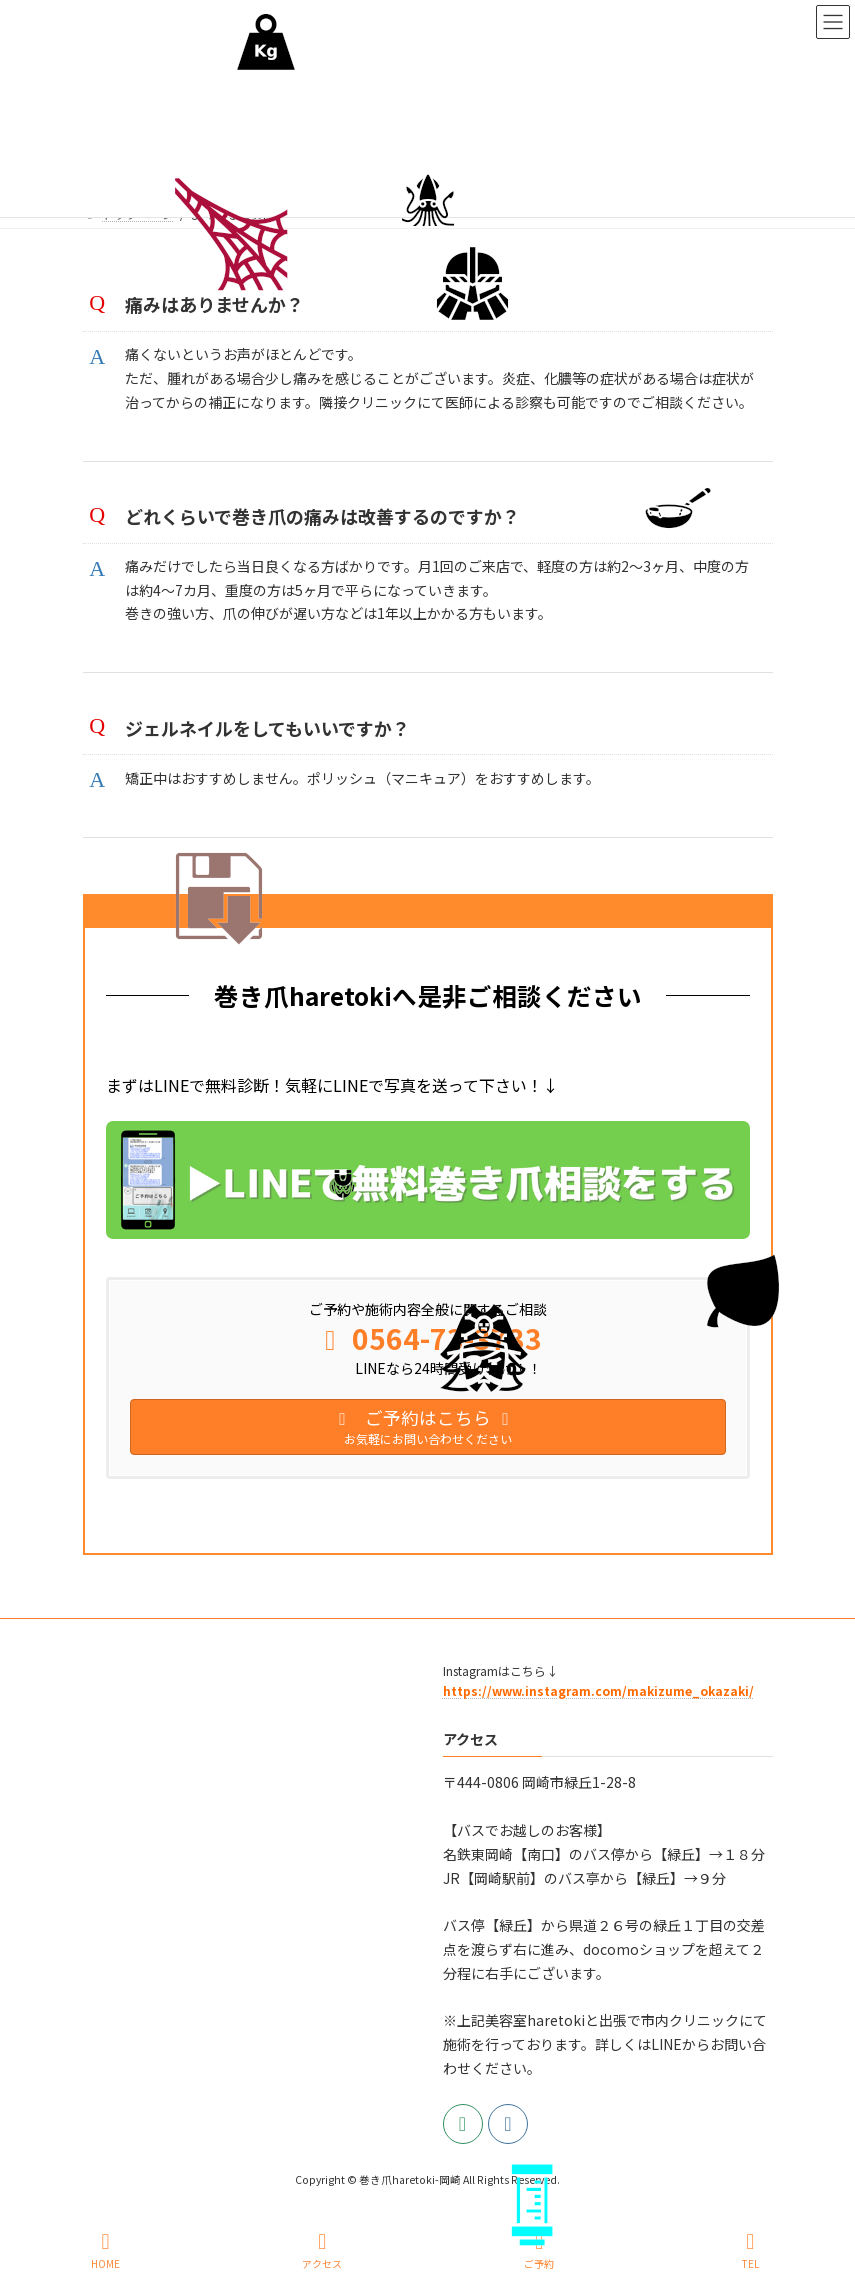  I want to click on sea creature or ocean-themed game element, so click(428, 200).